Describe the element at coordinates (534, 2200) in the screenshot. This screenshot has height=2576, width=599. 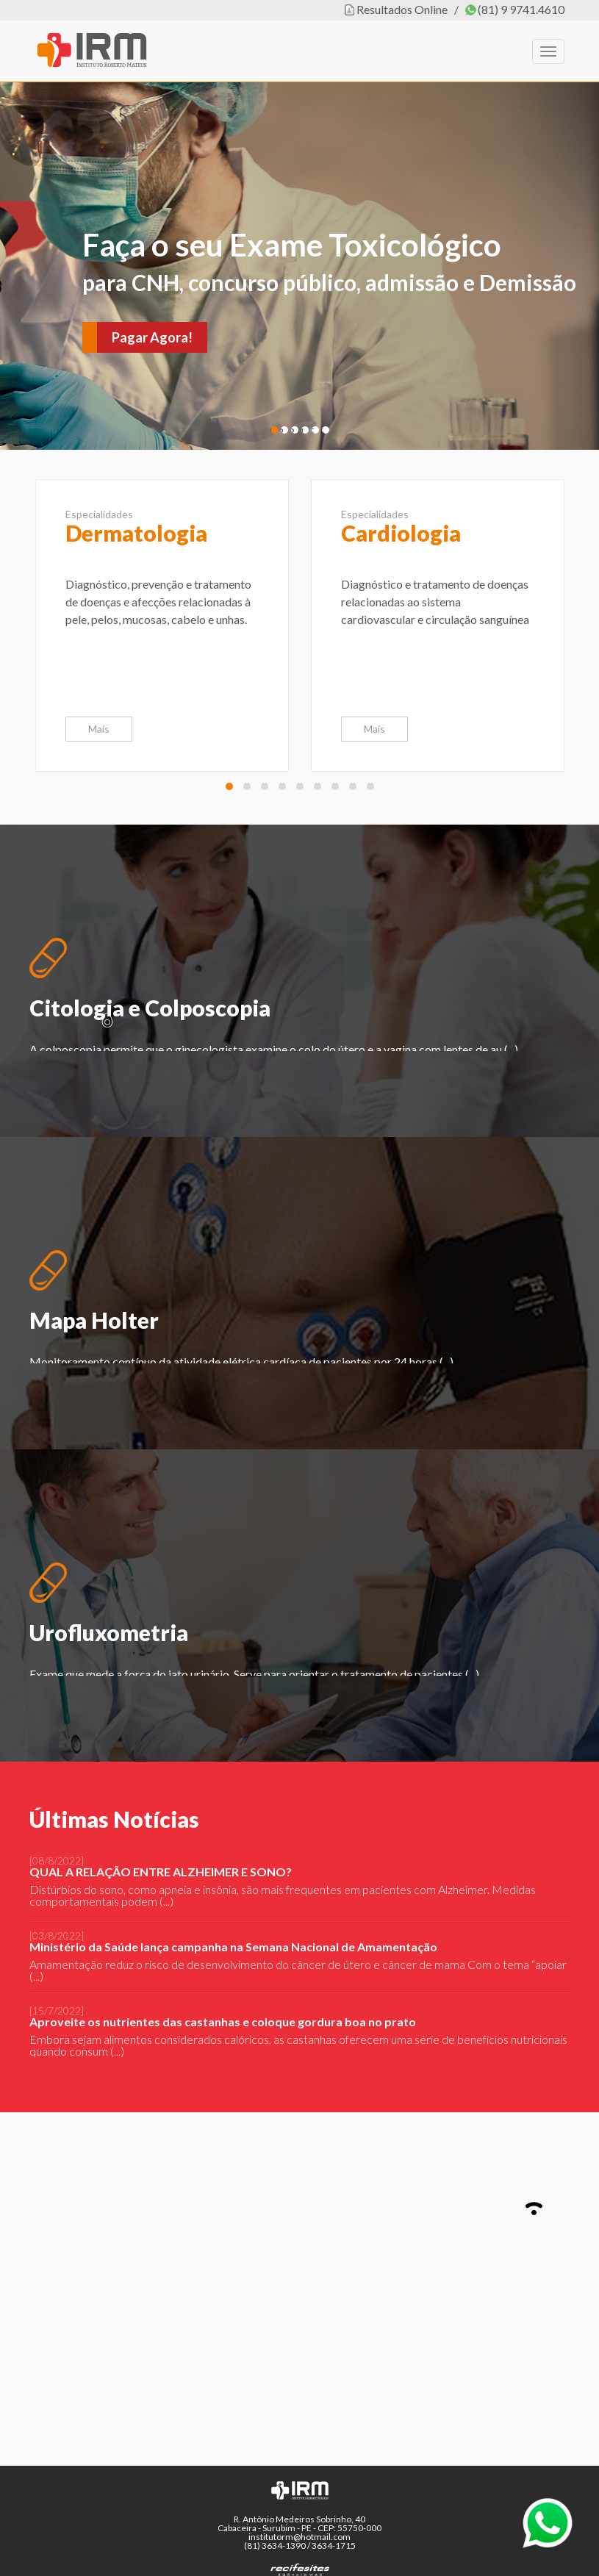
I see `indicates weak wifi signal strength` at that location.